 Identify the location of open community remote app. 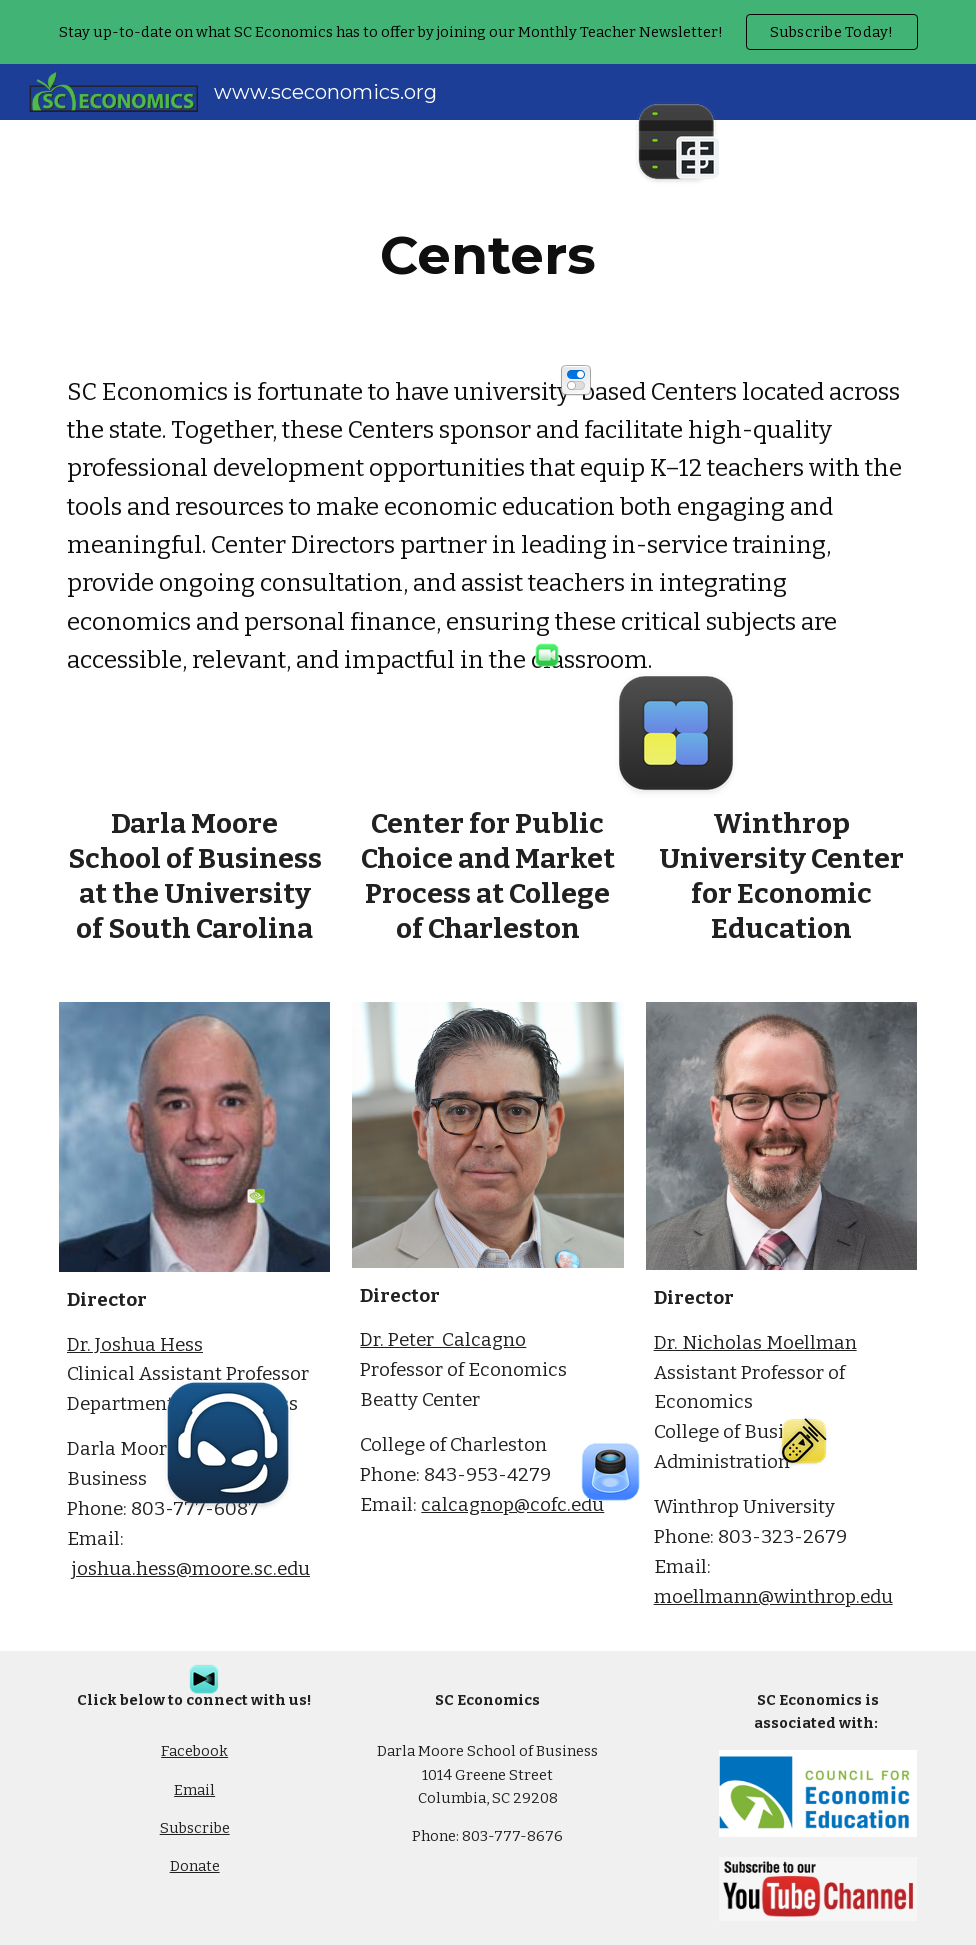
(804, 1441).